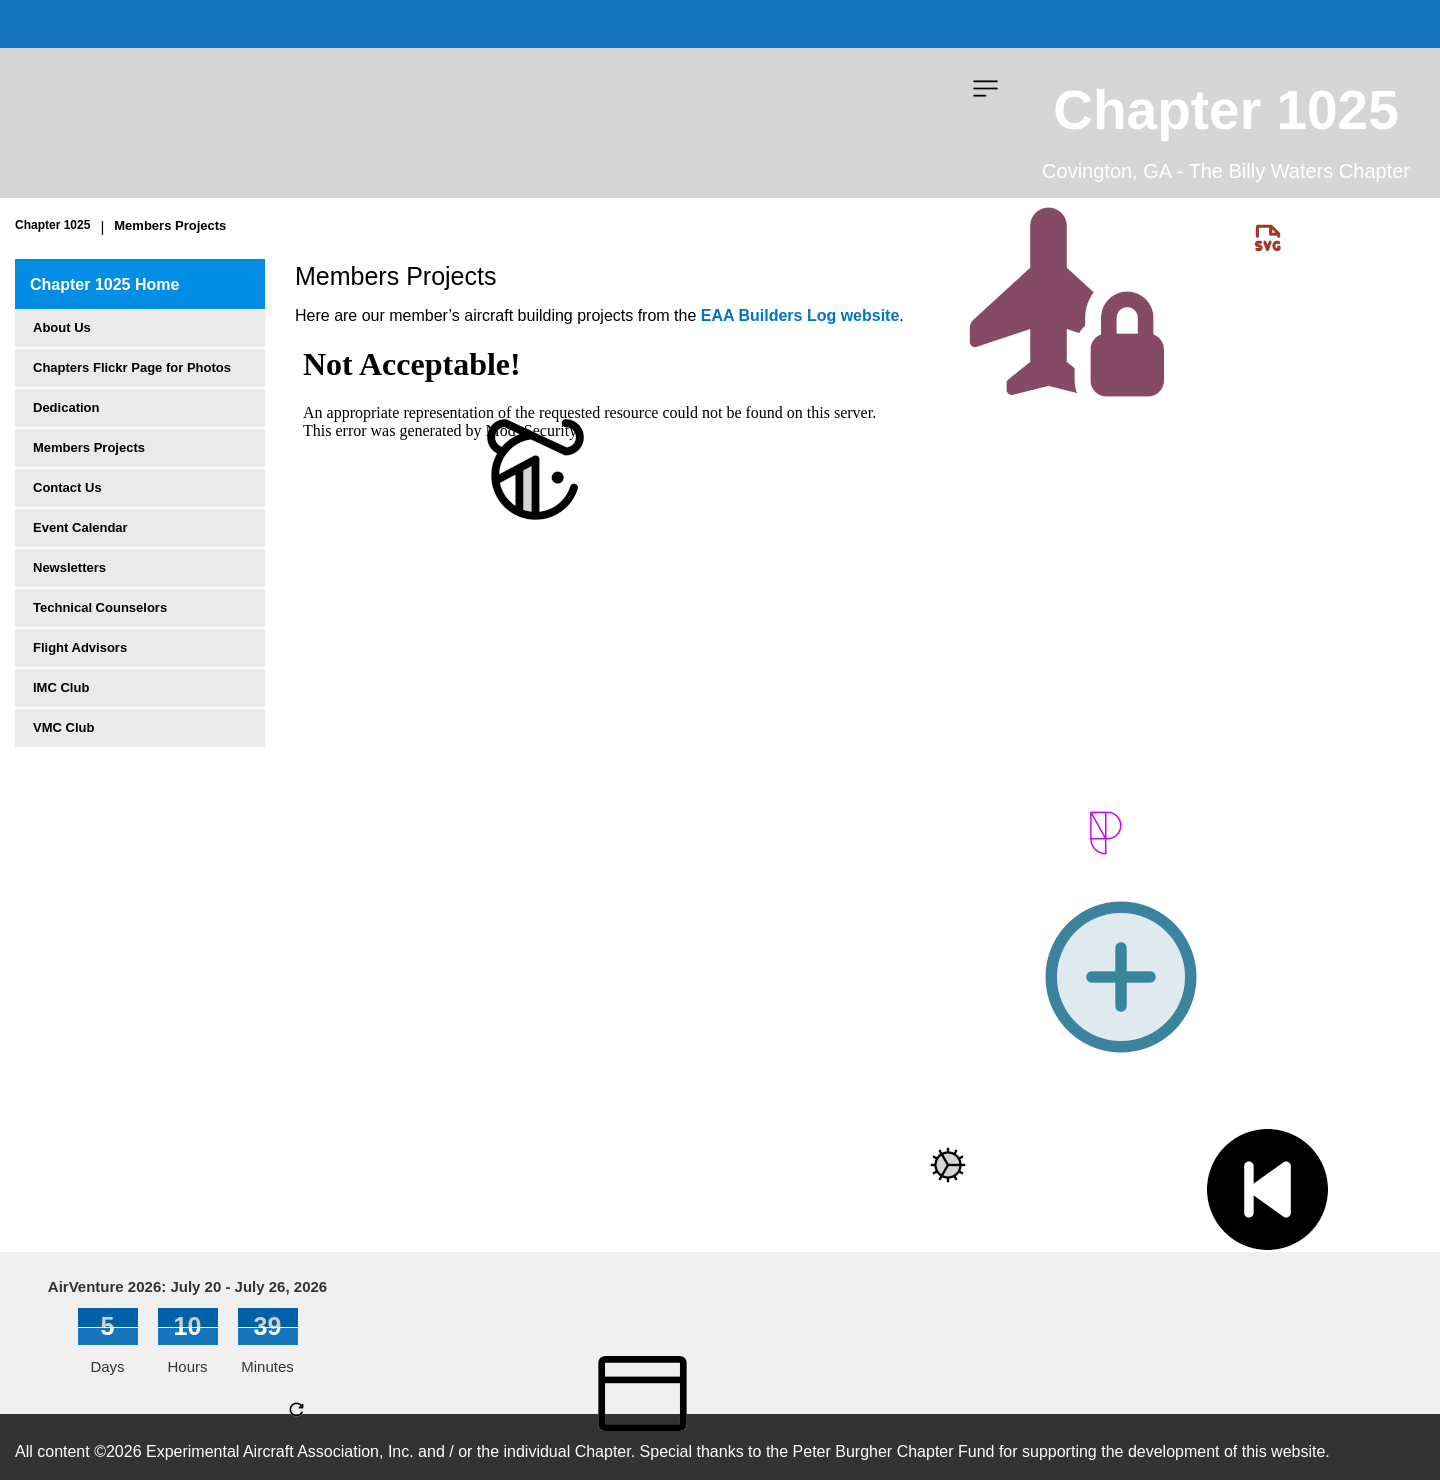 The height and width of the screenshot is (1480, 1440). I want to click on open an SVG file, so click(1268, 239).